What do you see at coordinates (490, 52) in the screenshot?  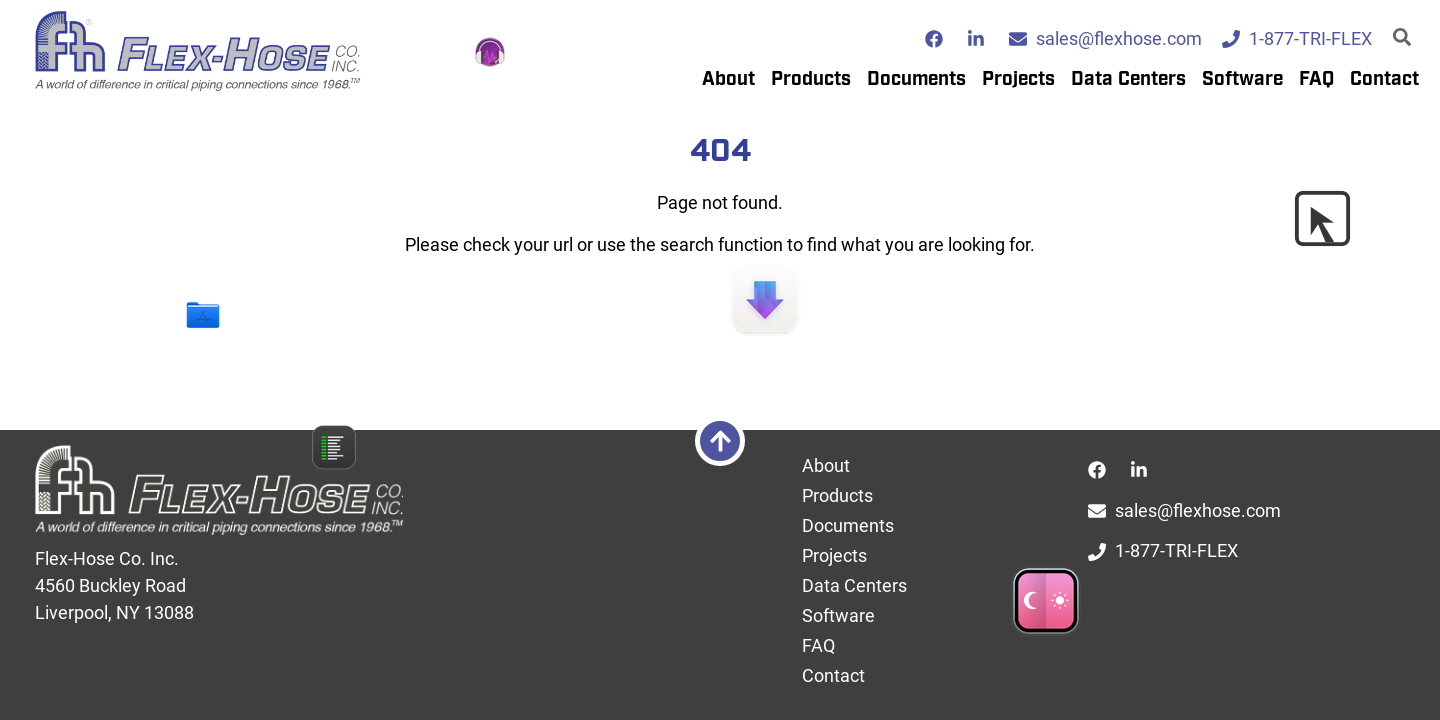 I see `audio headset device connected` at bounding box center [490, 52].